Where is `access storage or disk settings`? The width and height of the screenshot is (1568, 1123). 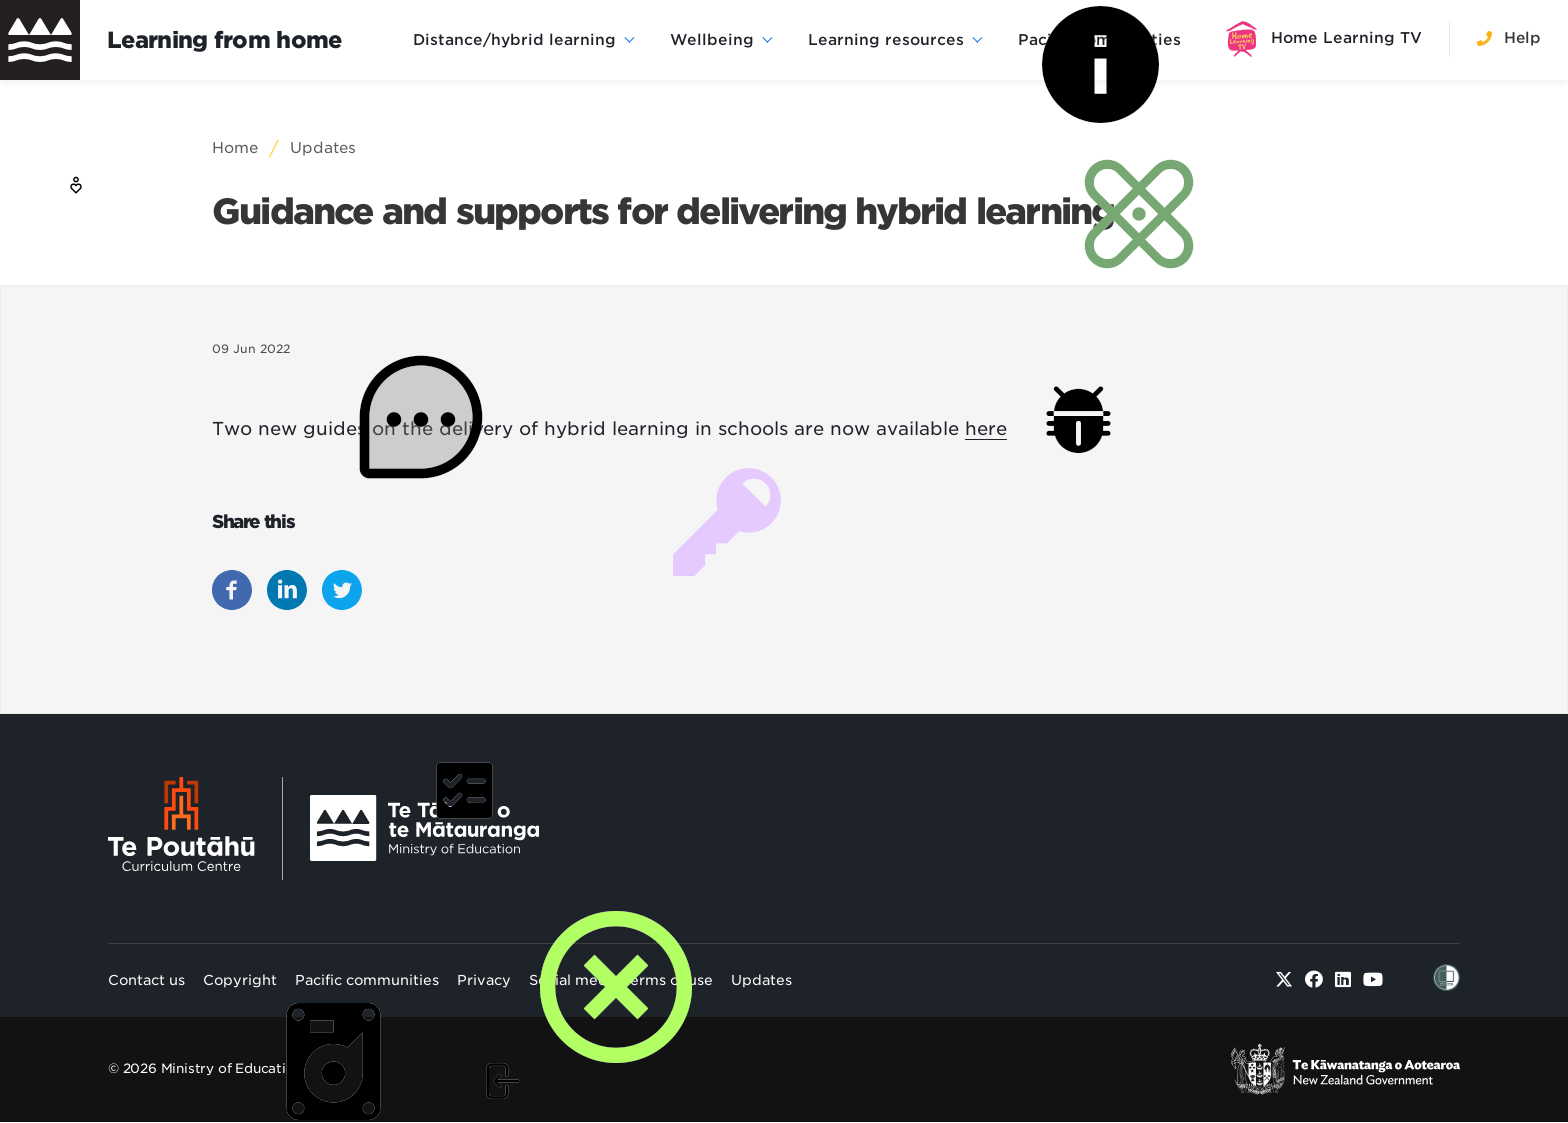 access storage or disk settings is located at coordinates (333, 1061).